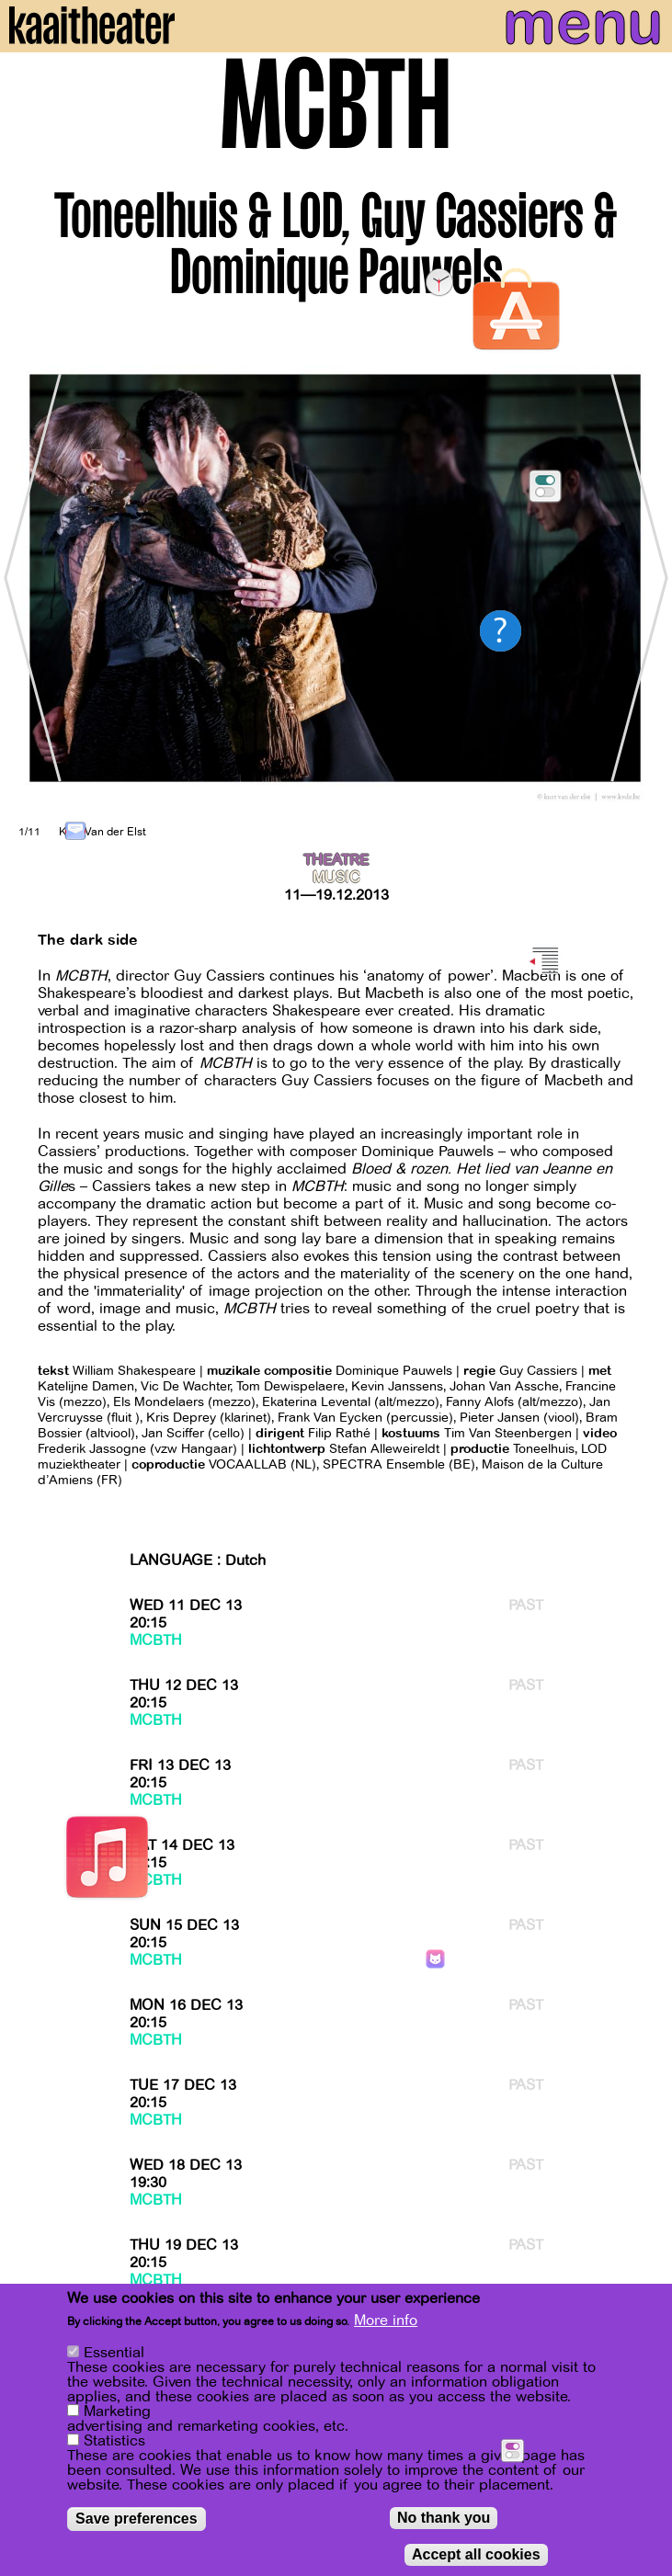  I want to click on indicates help or additional information is available, so click(499, 630).